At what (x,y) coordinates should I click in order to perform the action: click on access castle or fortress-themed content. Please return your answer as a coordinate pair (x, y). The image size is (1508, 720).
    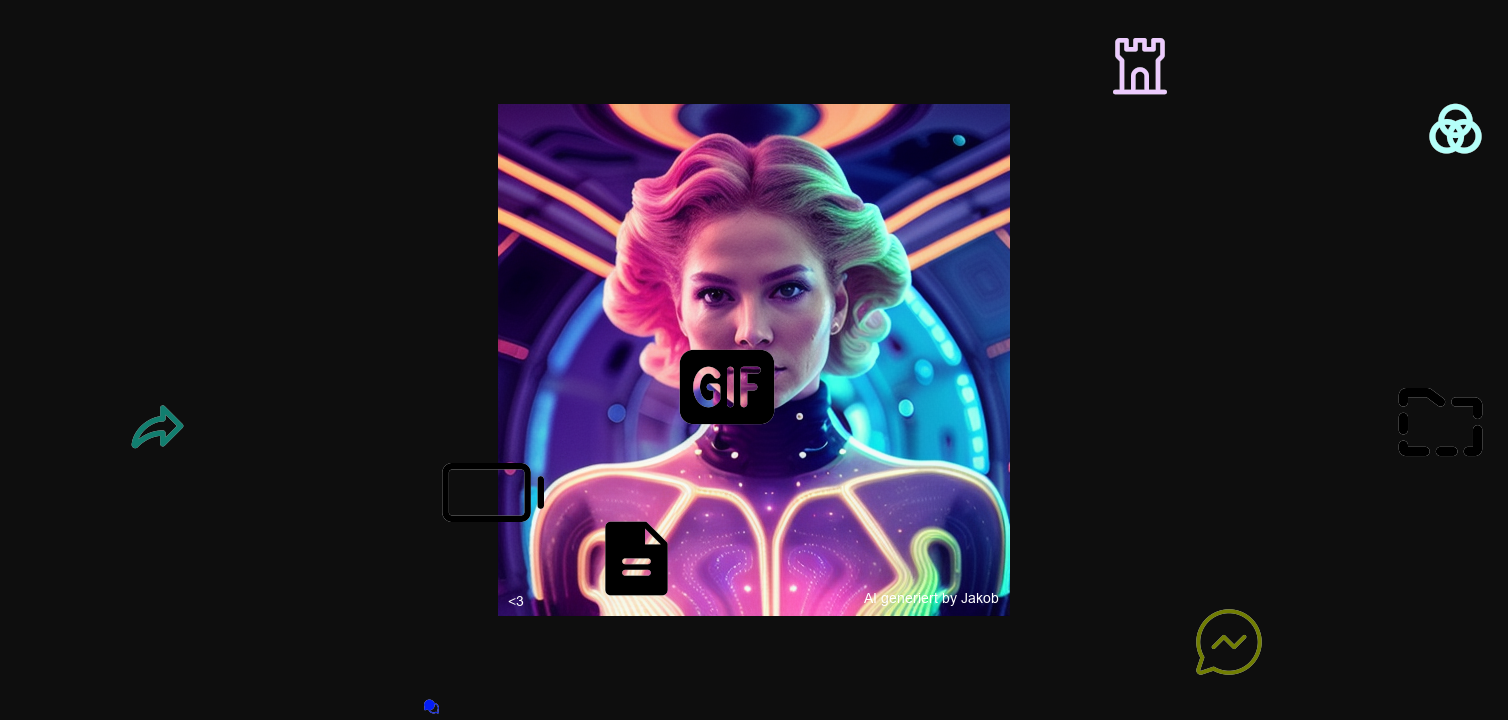
    Looking at the image, I should click on (1140, 65).